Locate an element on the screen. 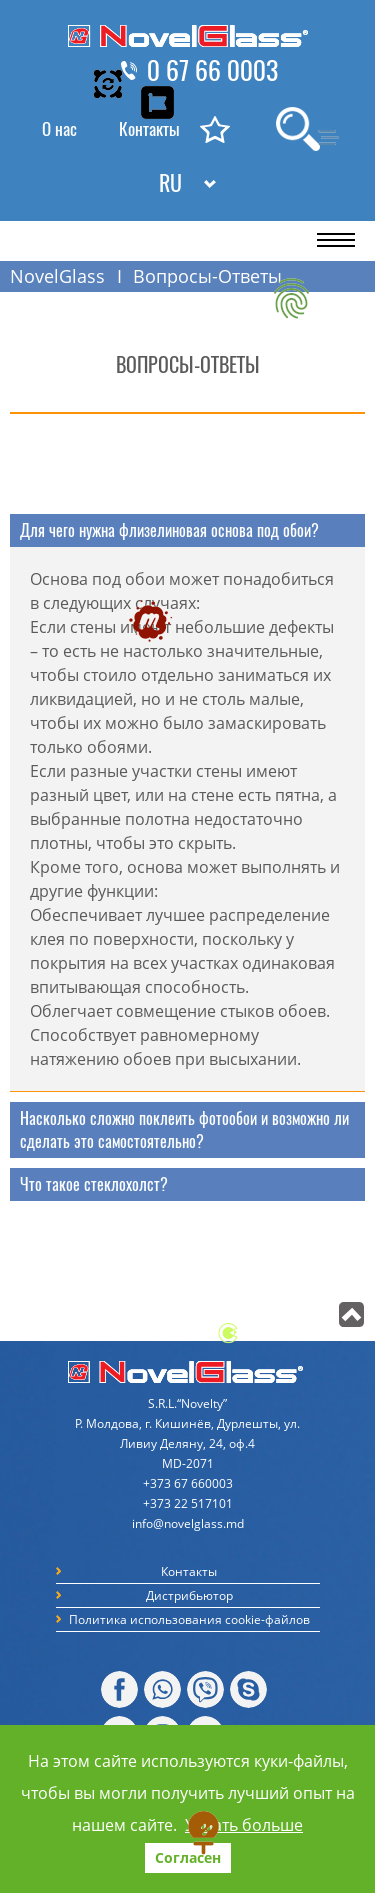  open the Meetup app is located at coordinates (150, 621).